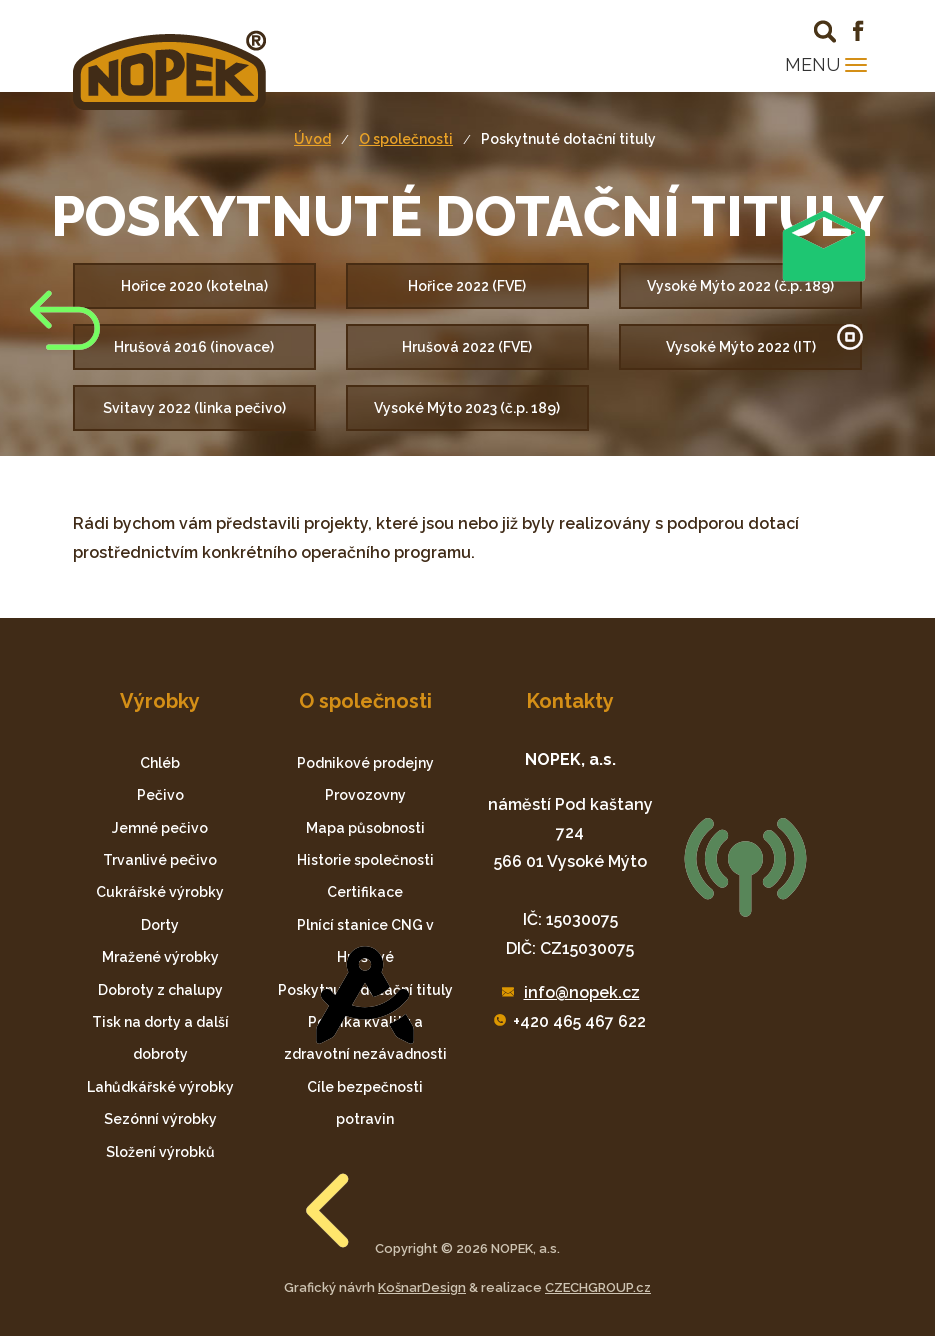 The height and width of the screenshot is (1336, 935). What do you see at coordinates (824, 246) in the screenshot?
I see `view an opened email message` at bounding box center [824, 246].